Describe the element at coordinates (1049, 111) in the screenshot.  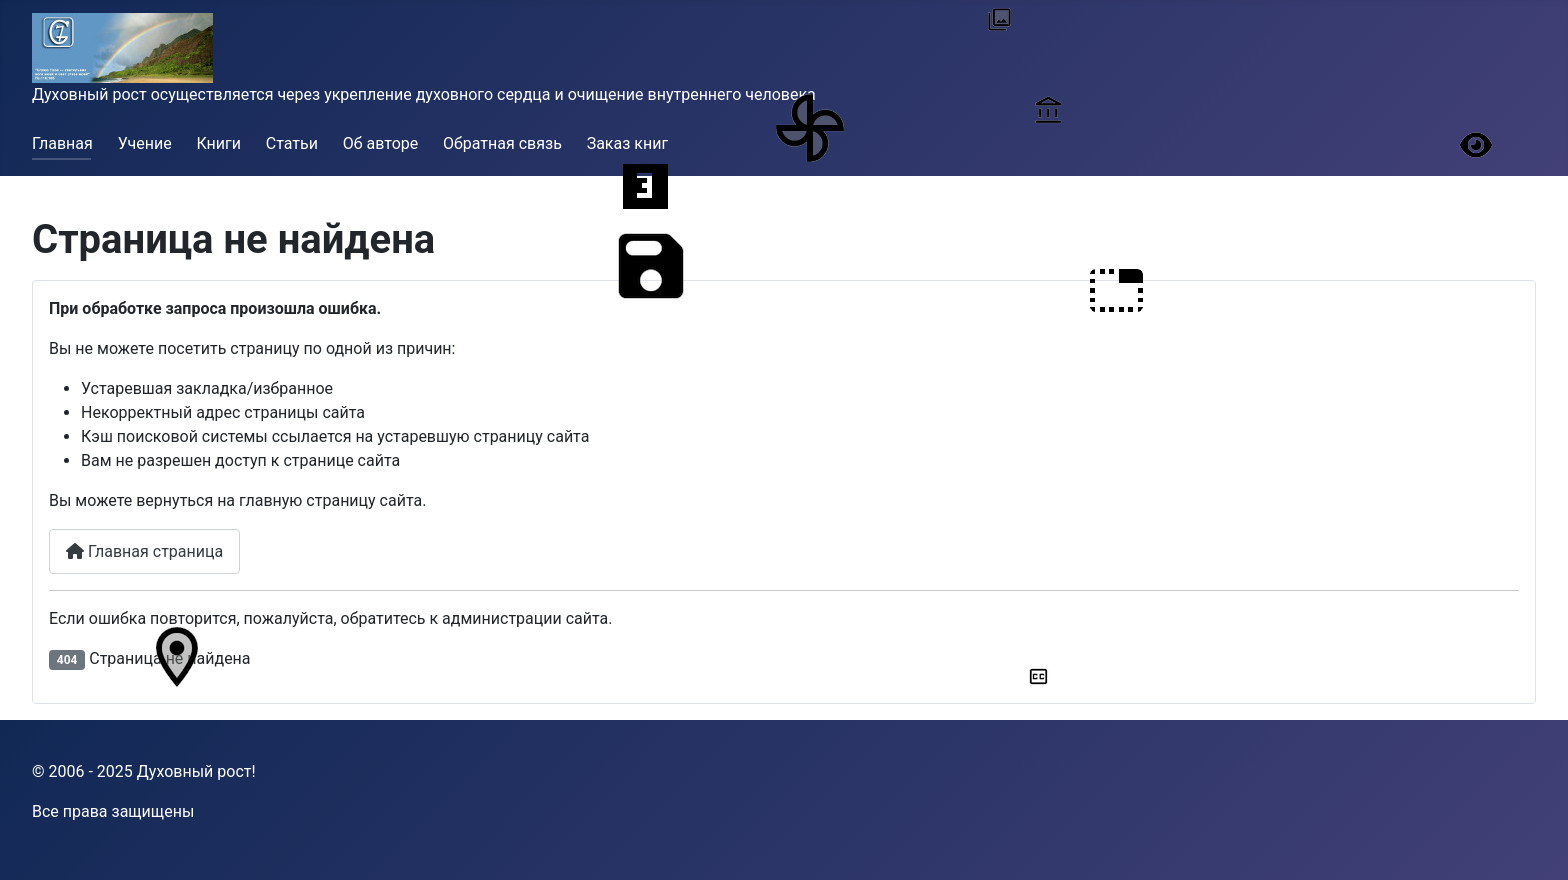
I see `access banking or financial services` at that location.